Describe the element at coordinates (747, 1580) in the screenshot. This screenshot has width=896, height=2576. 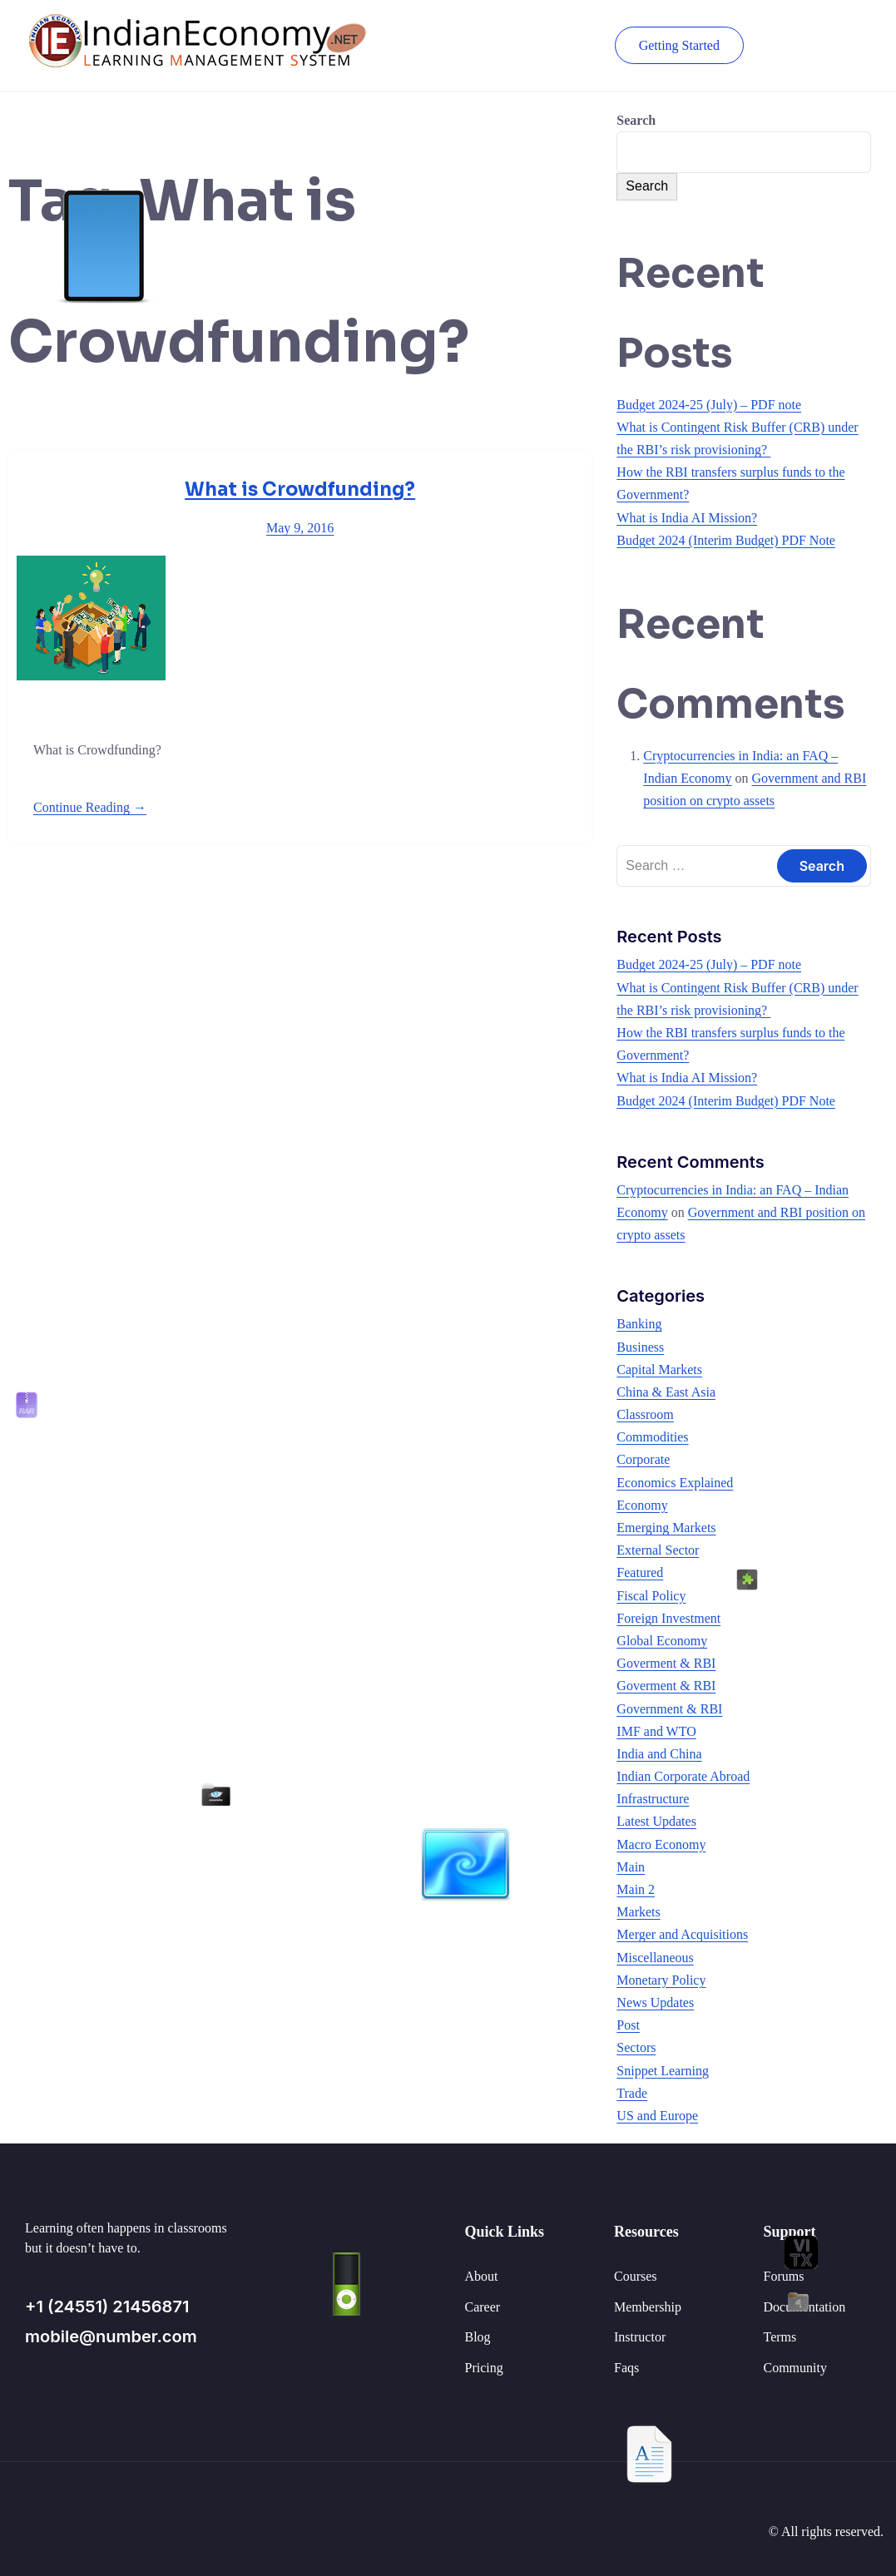
I see `browse or manage system add-ons` at that location.